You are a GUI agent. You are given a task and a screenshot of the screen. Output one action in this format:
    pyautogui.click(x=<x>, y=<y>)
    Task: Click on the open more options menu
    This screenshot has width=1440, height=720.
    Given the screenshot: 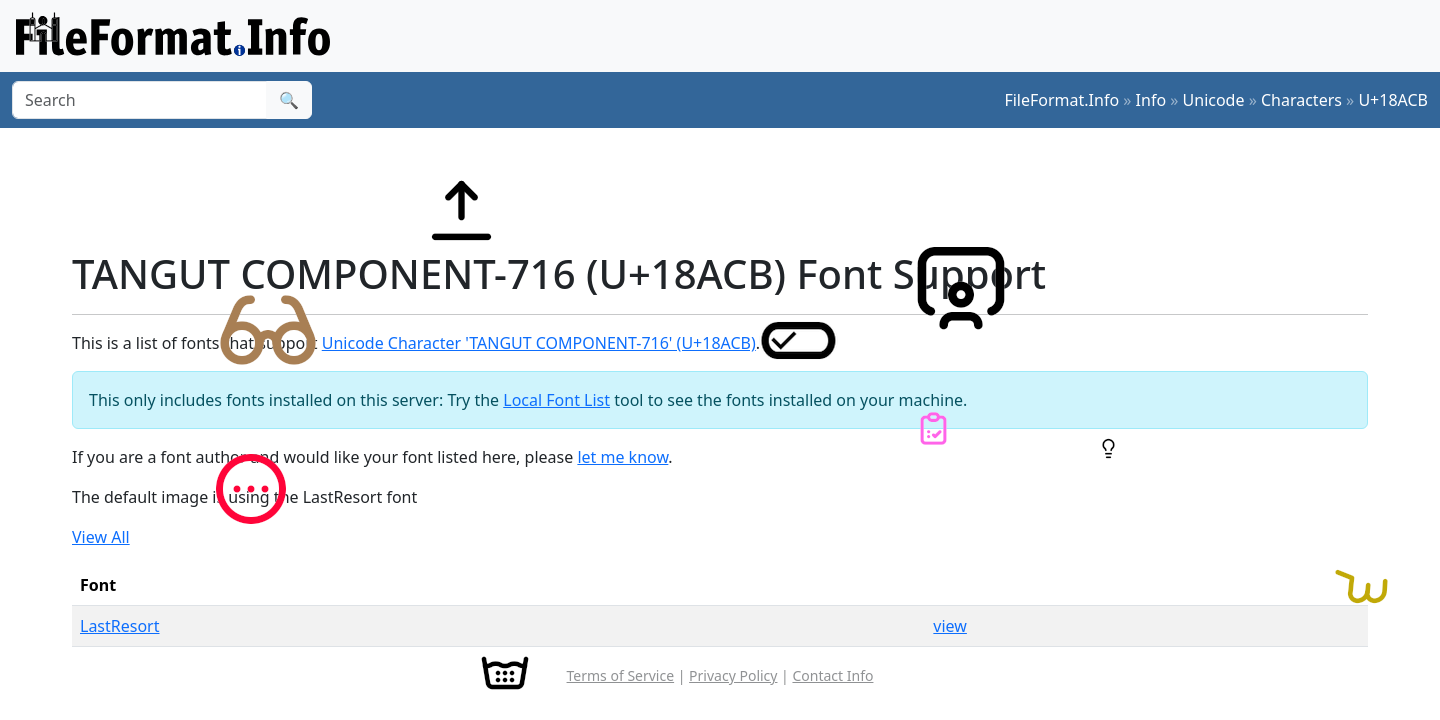 What is the action you would take?
    pyautogui.click(x=251, y=489)
    